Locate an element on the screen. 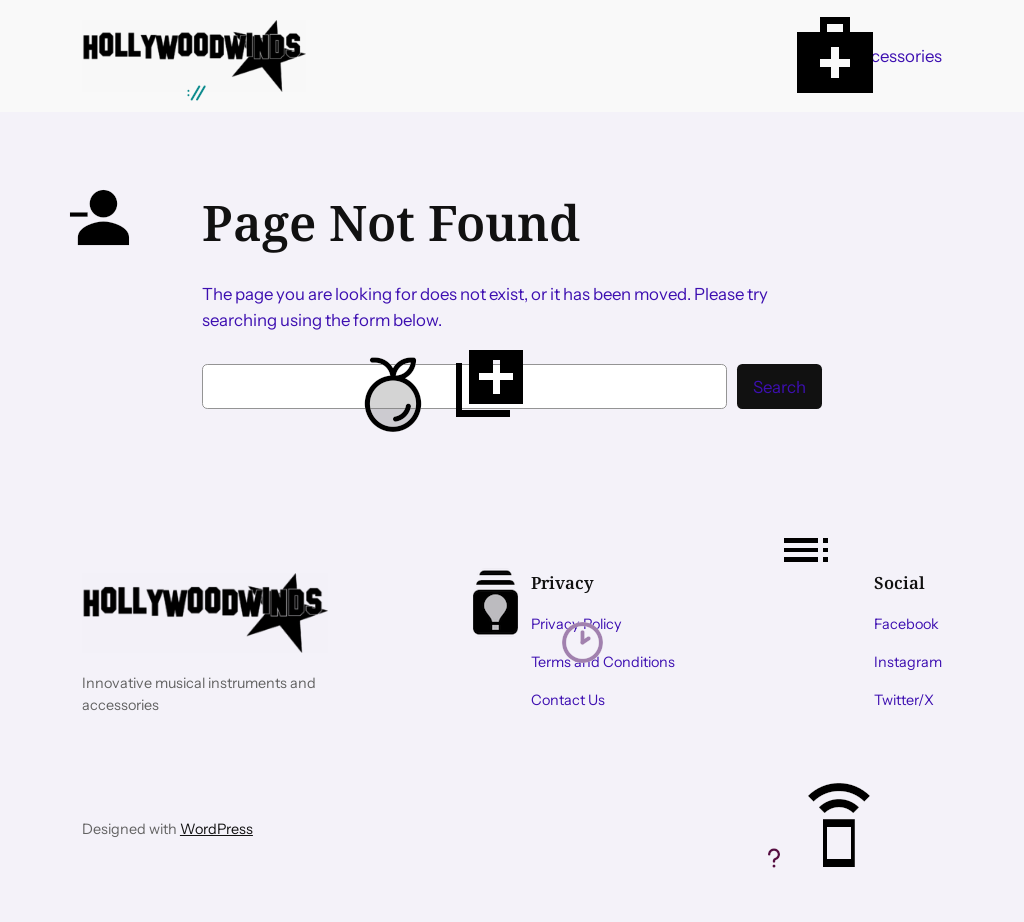  access medical services or healthcare options is located at coordinates (835, 55).